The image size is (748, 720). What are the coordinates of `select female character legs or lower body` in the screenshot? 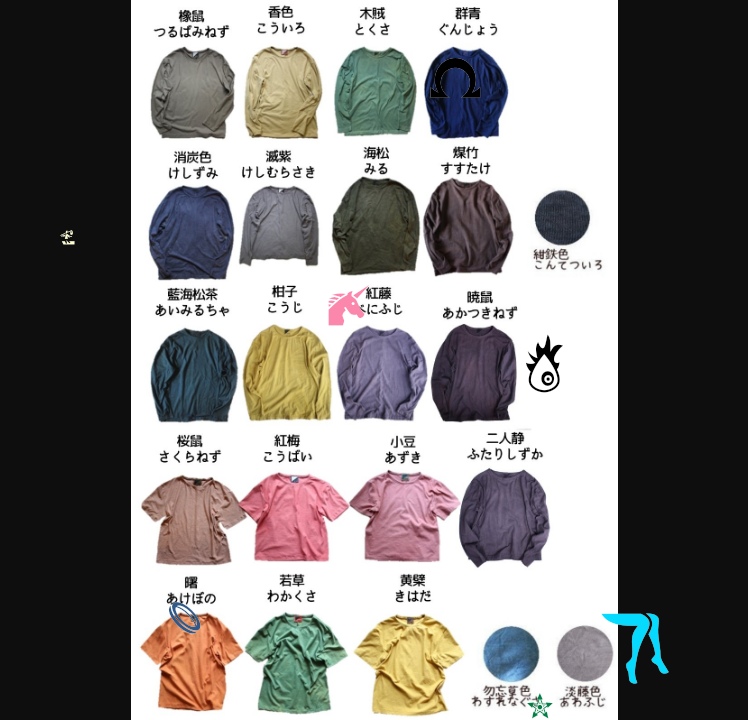 It's located at (635, 649).